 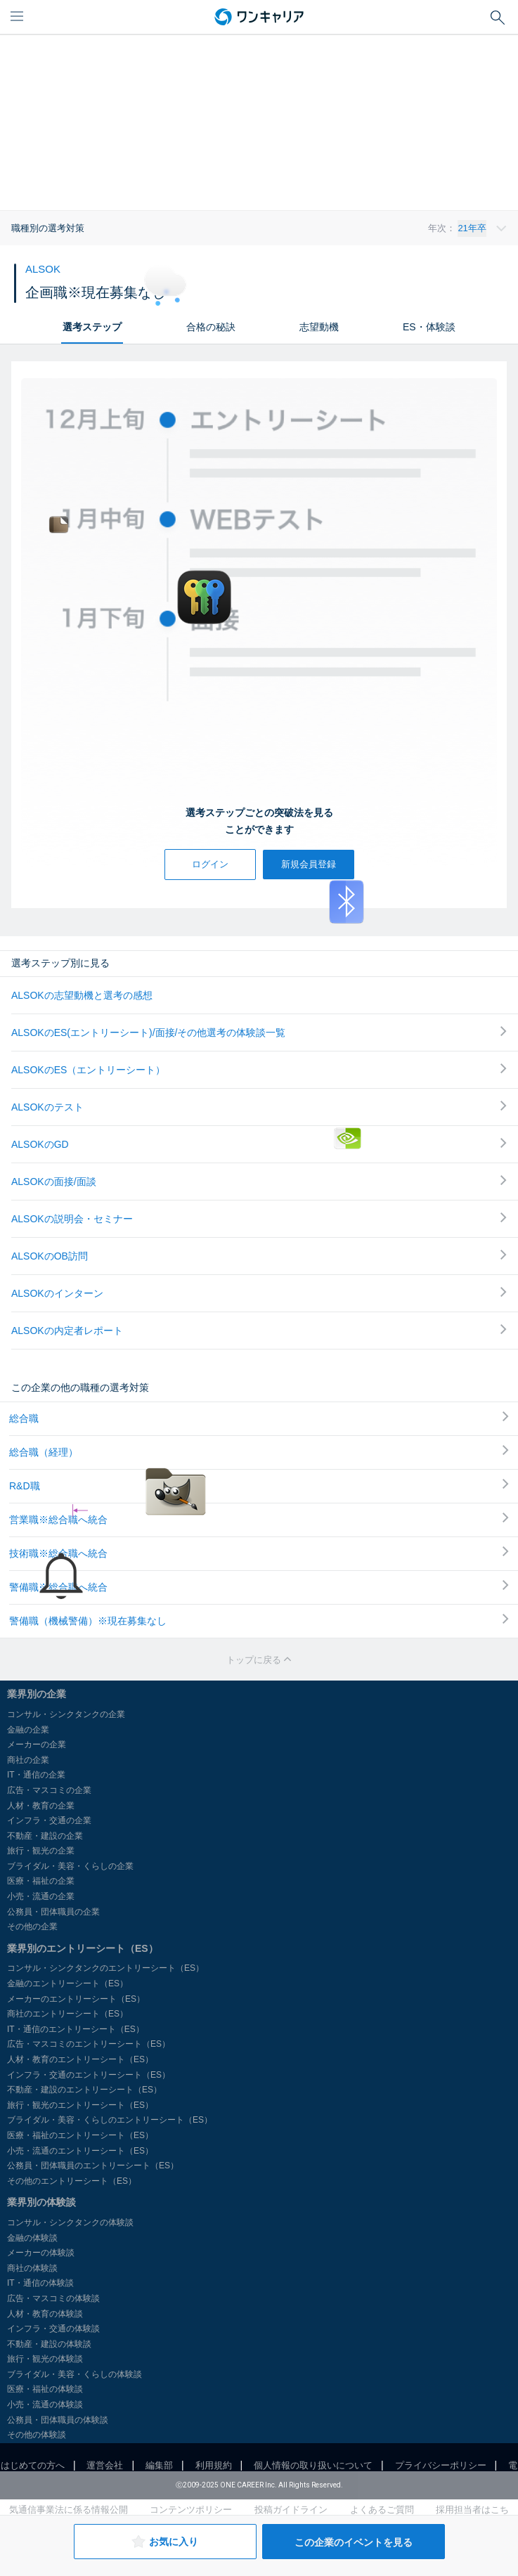 What do you see at coordinates (204, 597) in the screenshot?
I see `open the passwords app` at bounding box center [204, 597].